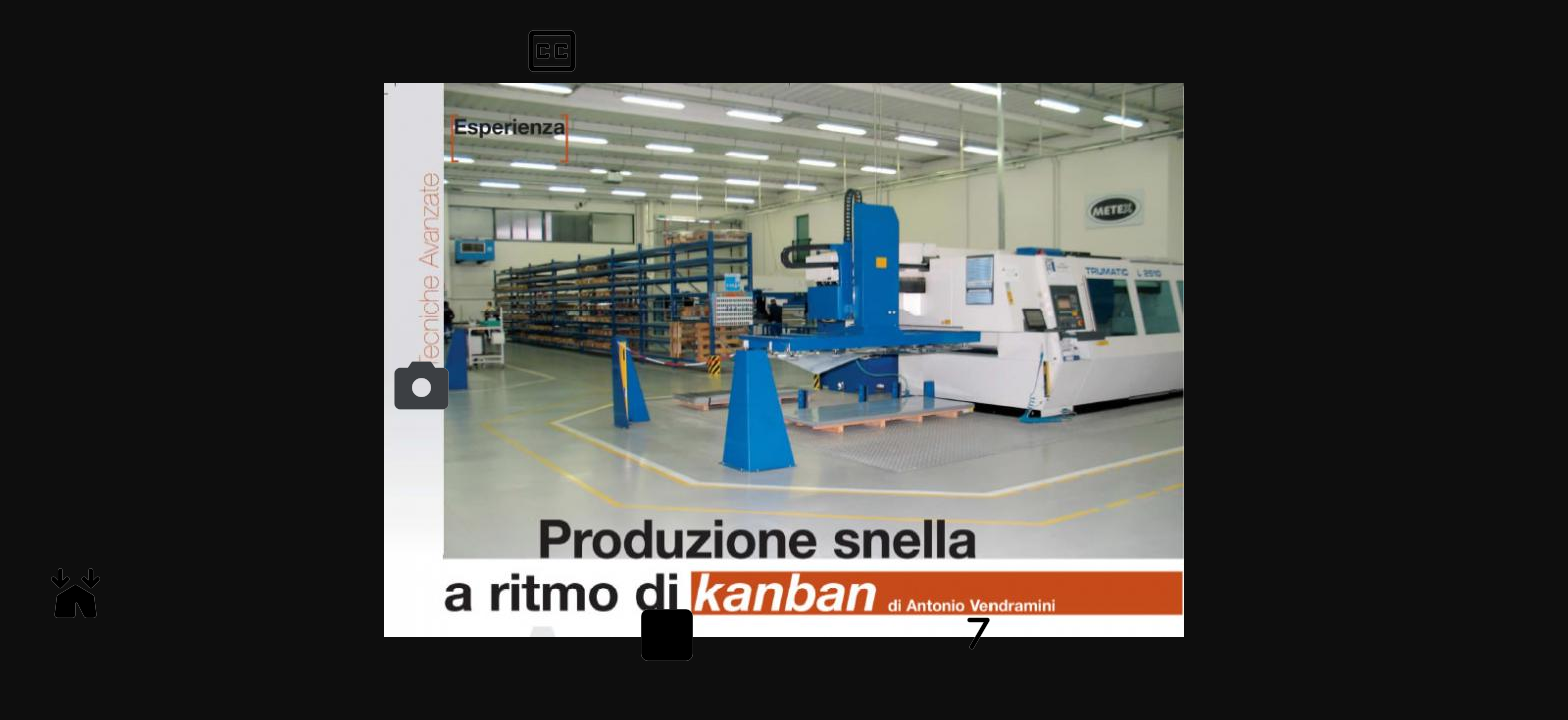  What do you see at coordinates (421, 386) in the screenshot?
I see `take a photo` at bounding box center [421, 386].